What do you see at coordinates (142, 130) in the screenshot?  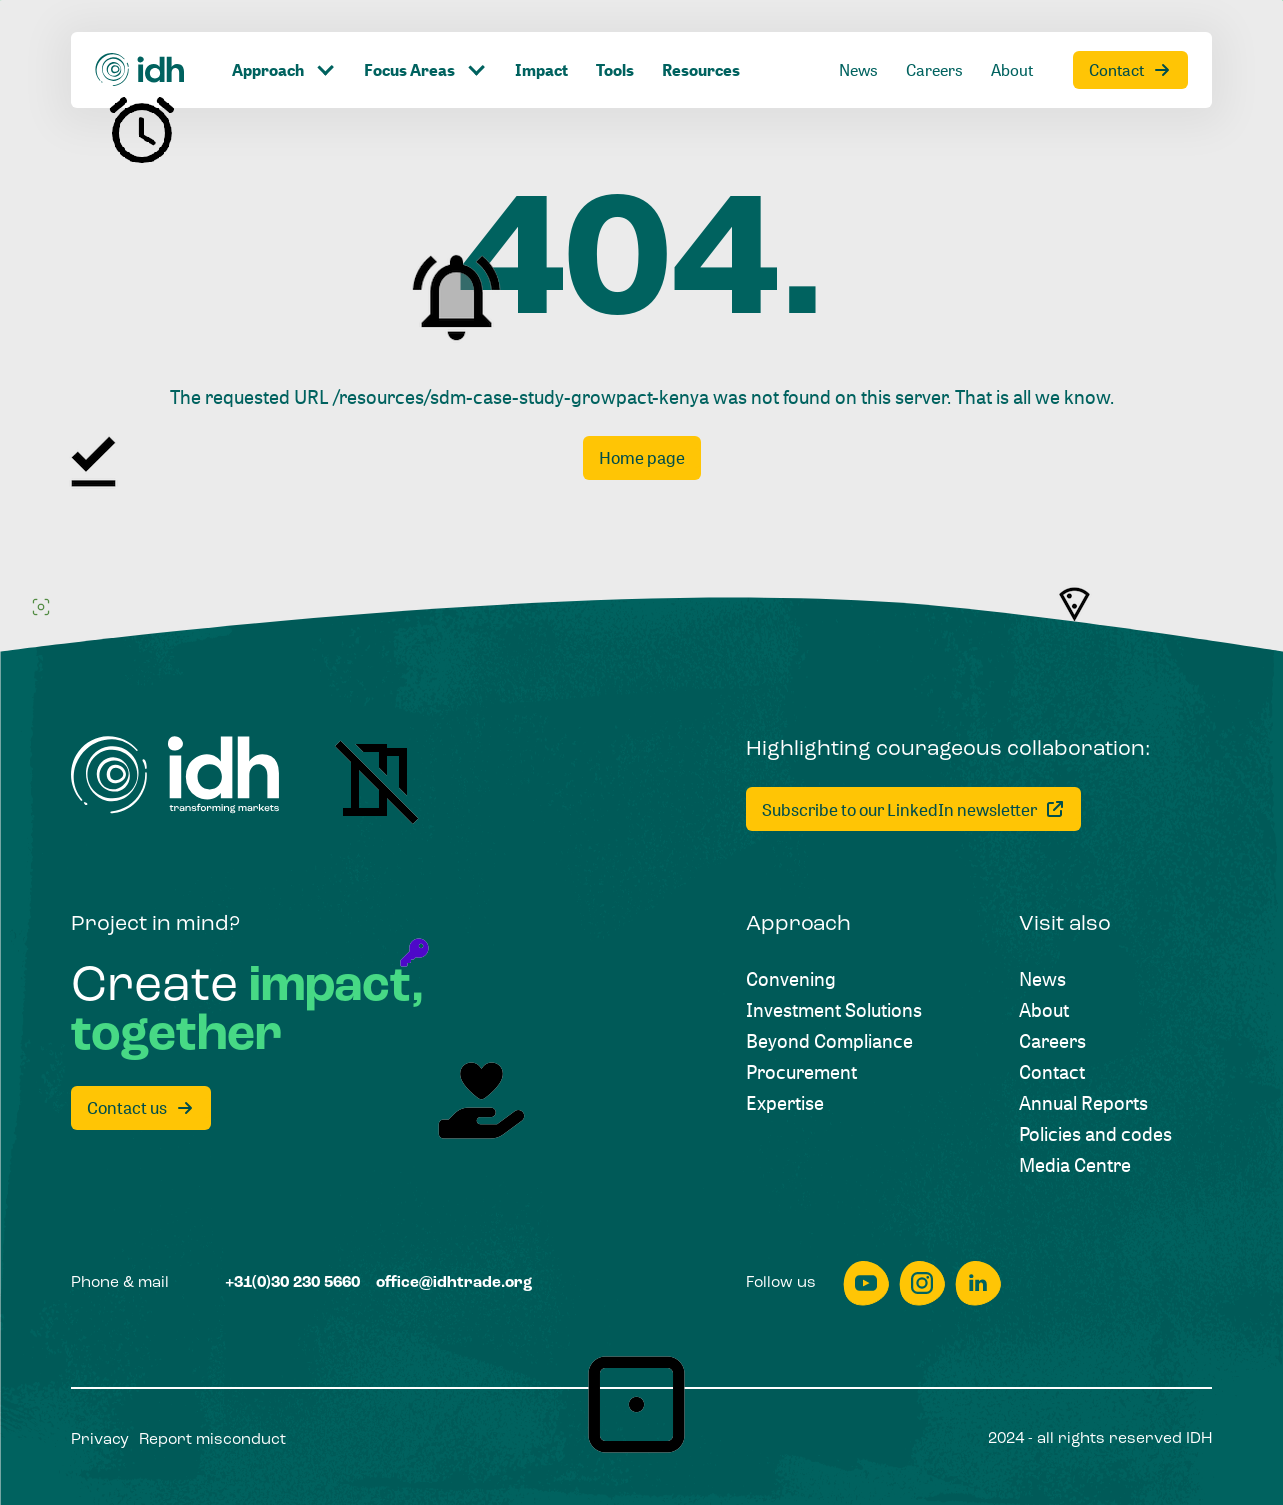 I see `access your alarms` at bounding box center [142, 130].